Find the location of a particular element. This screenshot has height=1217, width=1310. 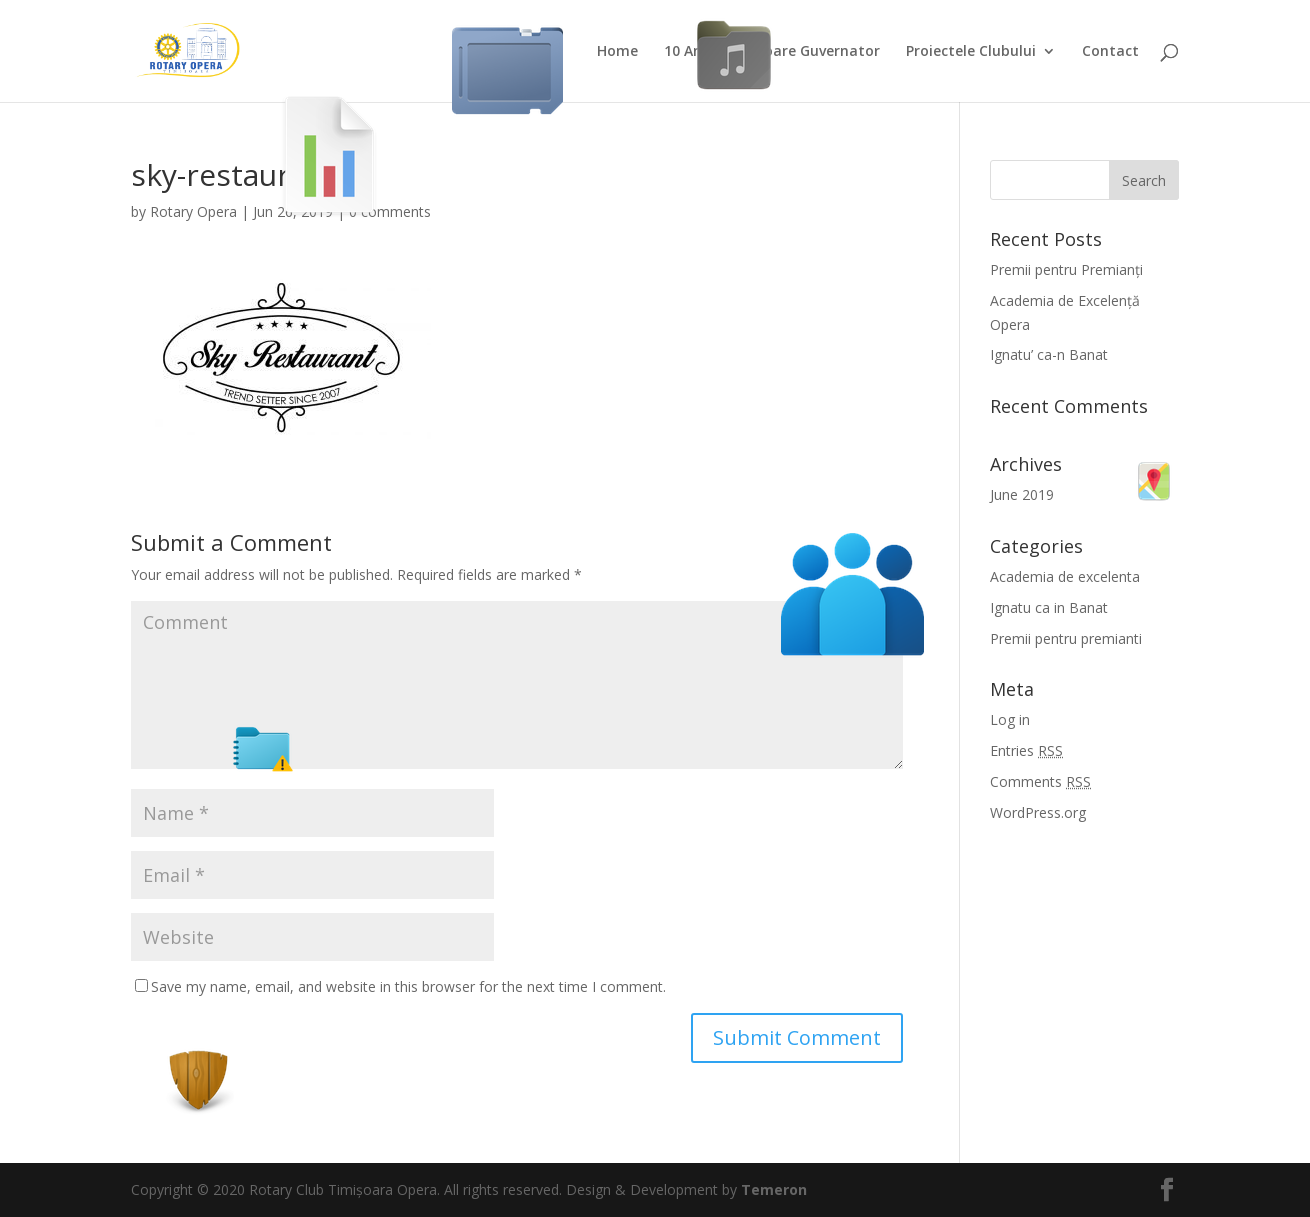

access system log files is located at coordinates (262, 749).